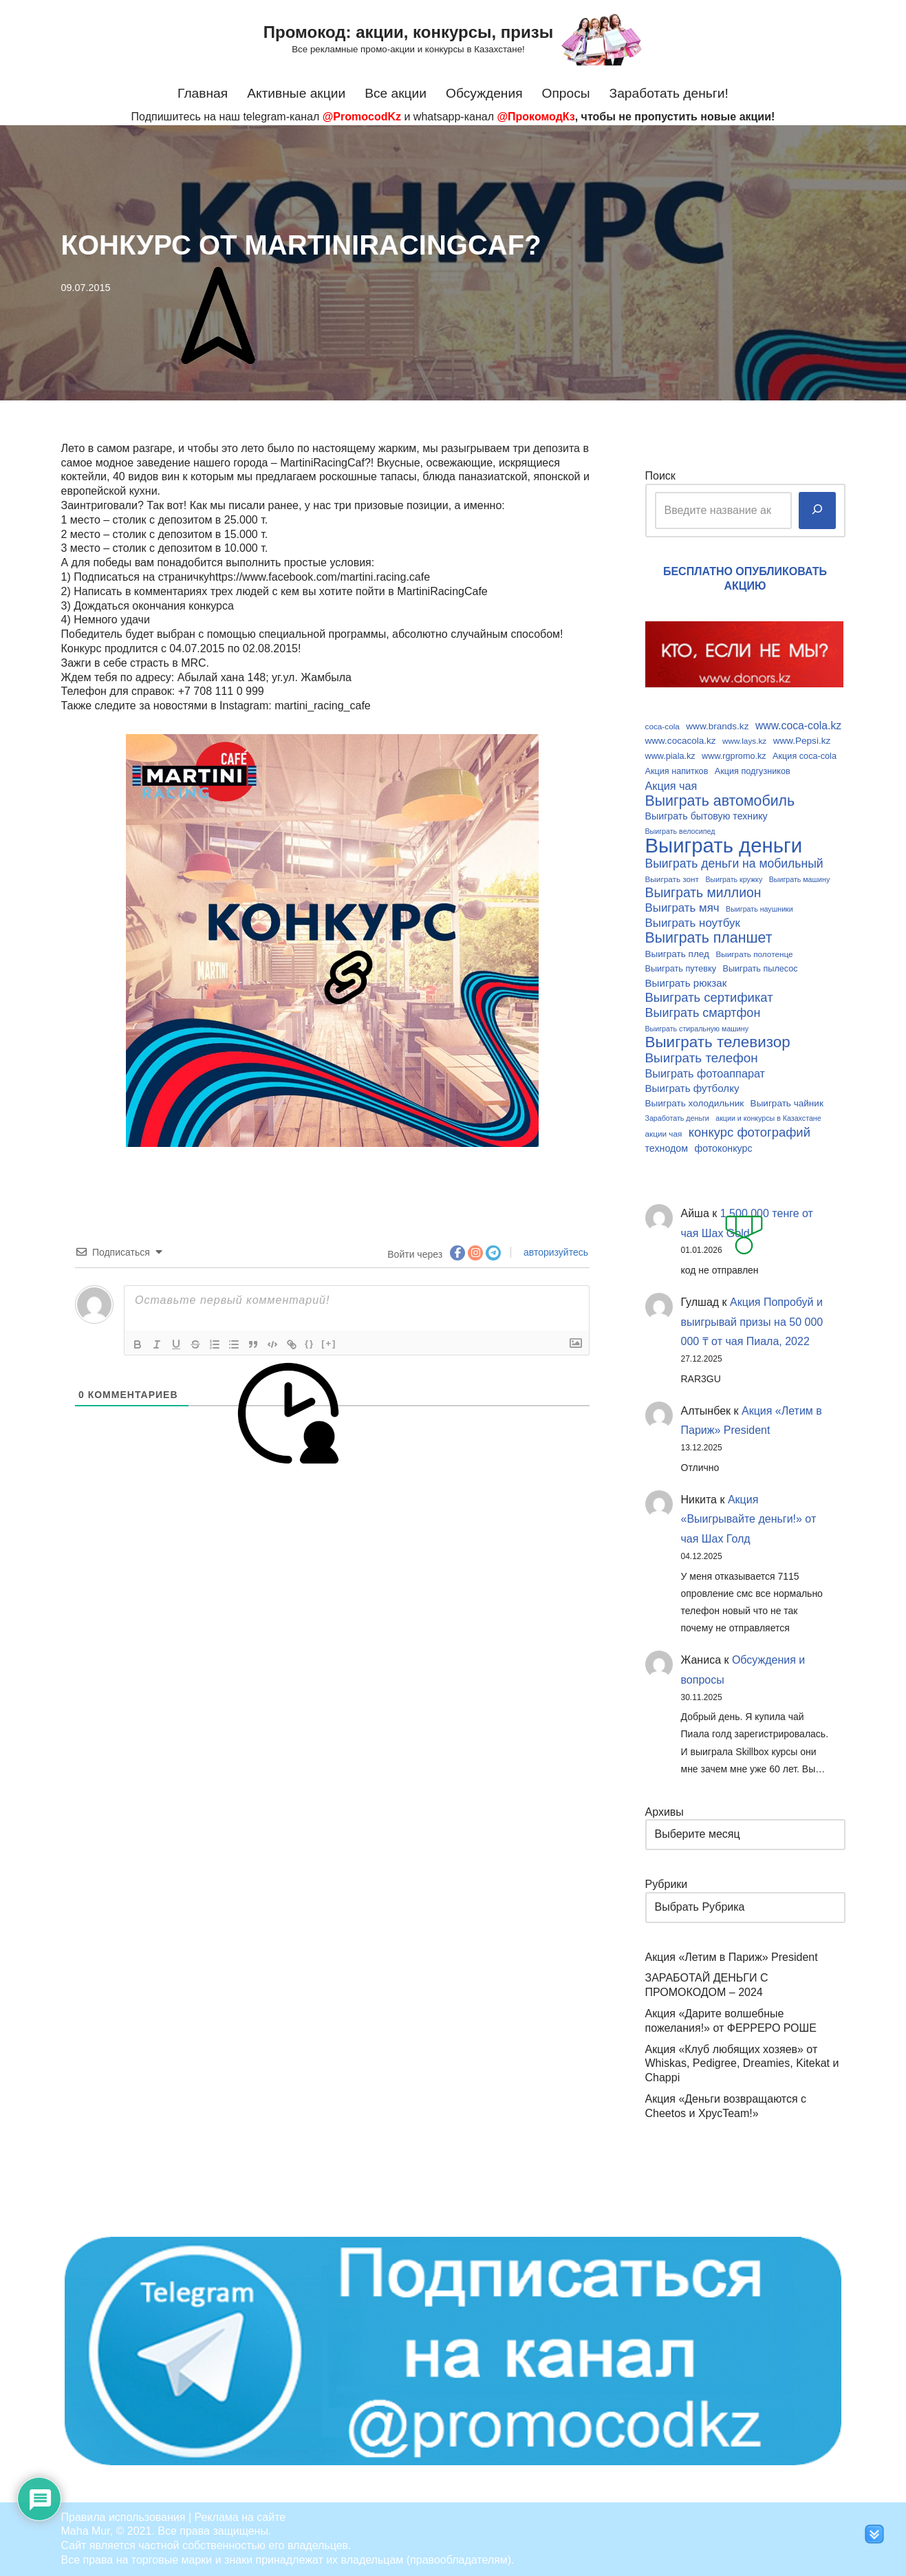  What do you see at coordinates (744, 1232) in the screenshot?
I see `view achievements or awards` at bounding box center [744, 1232].